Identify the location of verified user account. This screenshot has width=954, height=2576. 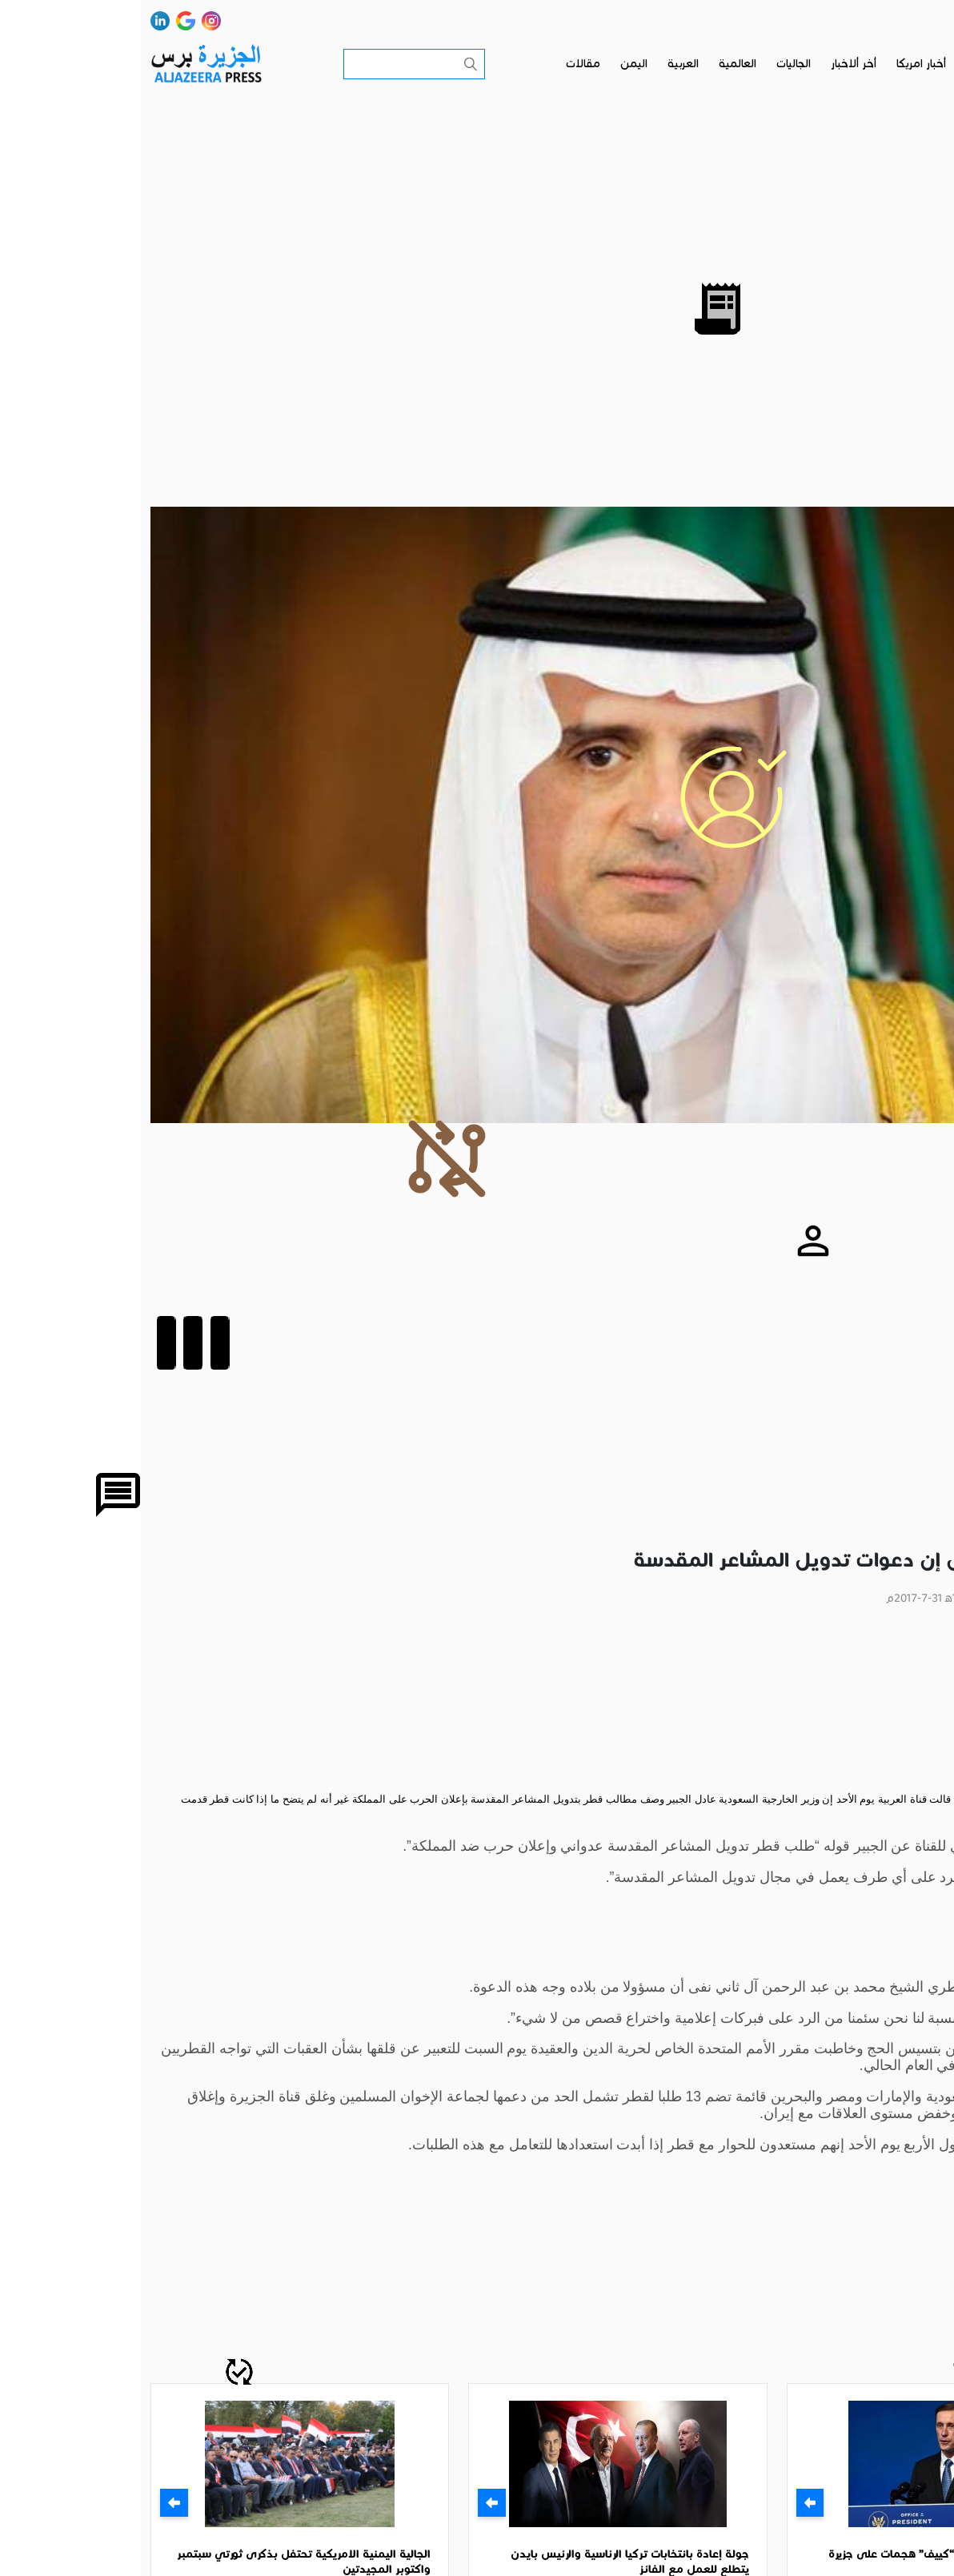
(732, 797).